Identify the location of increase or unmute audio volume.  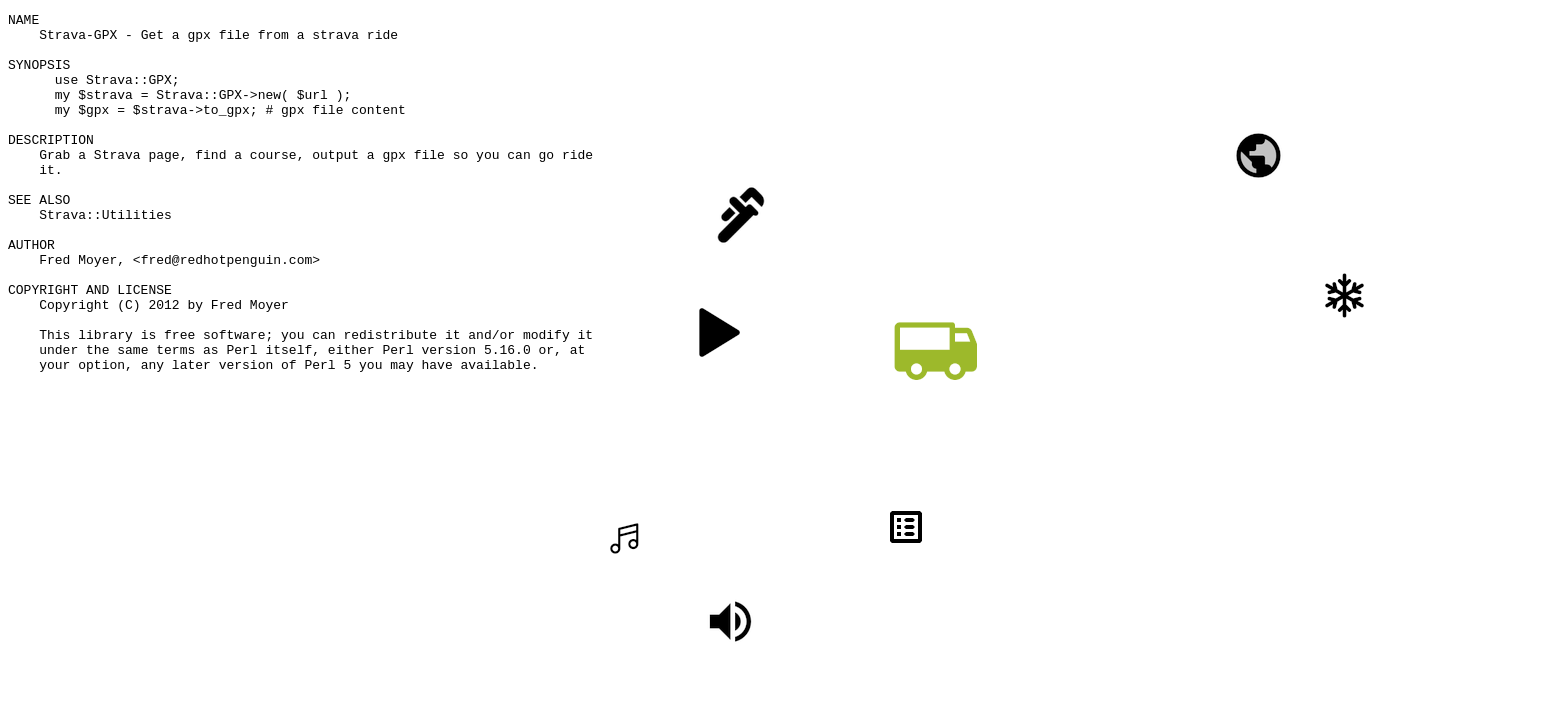
(730, 621).